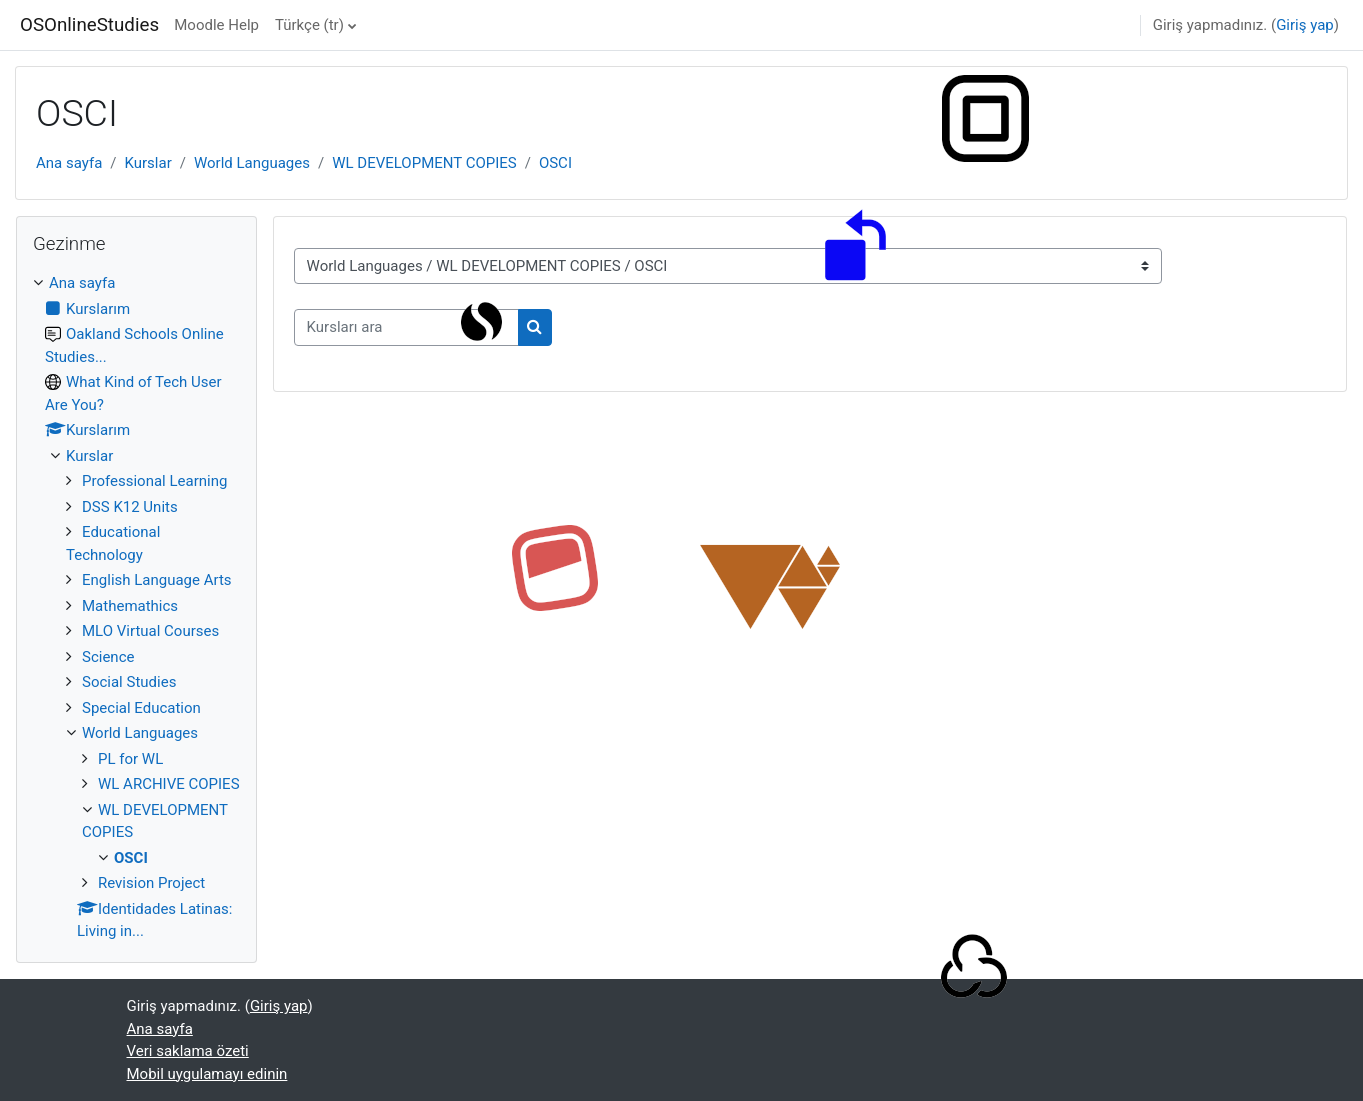  I want to click on headless ui component library logo, so click(555, 568).